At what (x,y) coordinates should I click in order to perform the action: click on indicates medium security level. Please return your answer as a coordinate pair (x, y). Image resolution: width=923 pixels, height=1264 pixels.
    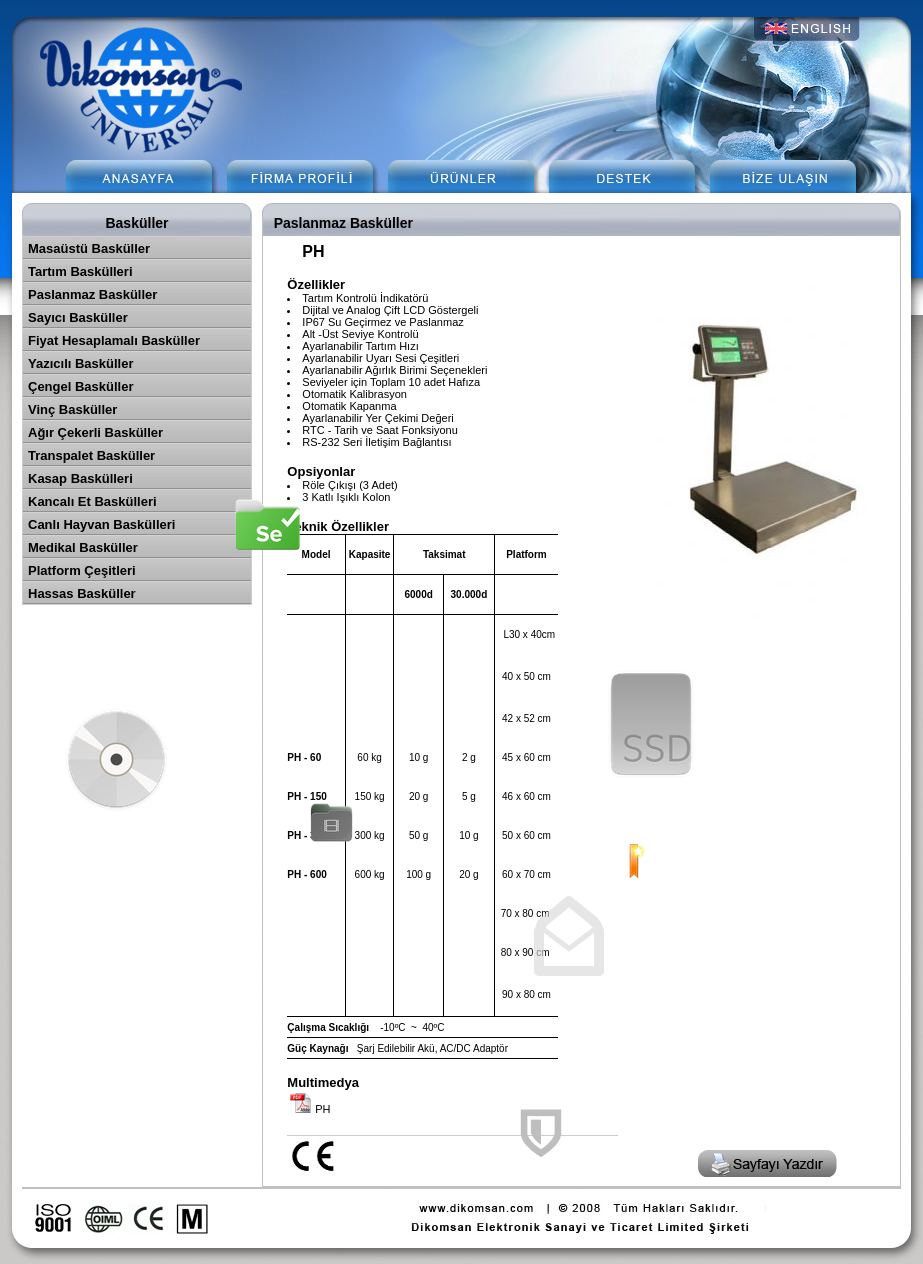
    Looking at the image, I should click on (541, 1133).